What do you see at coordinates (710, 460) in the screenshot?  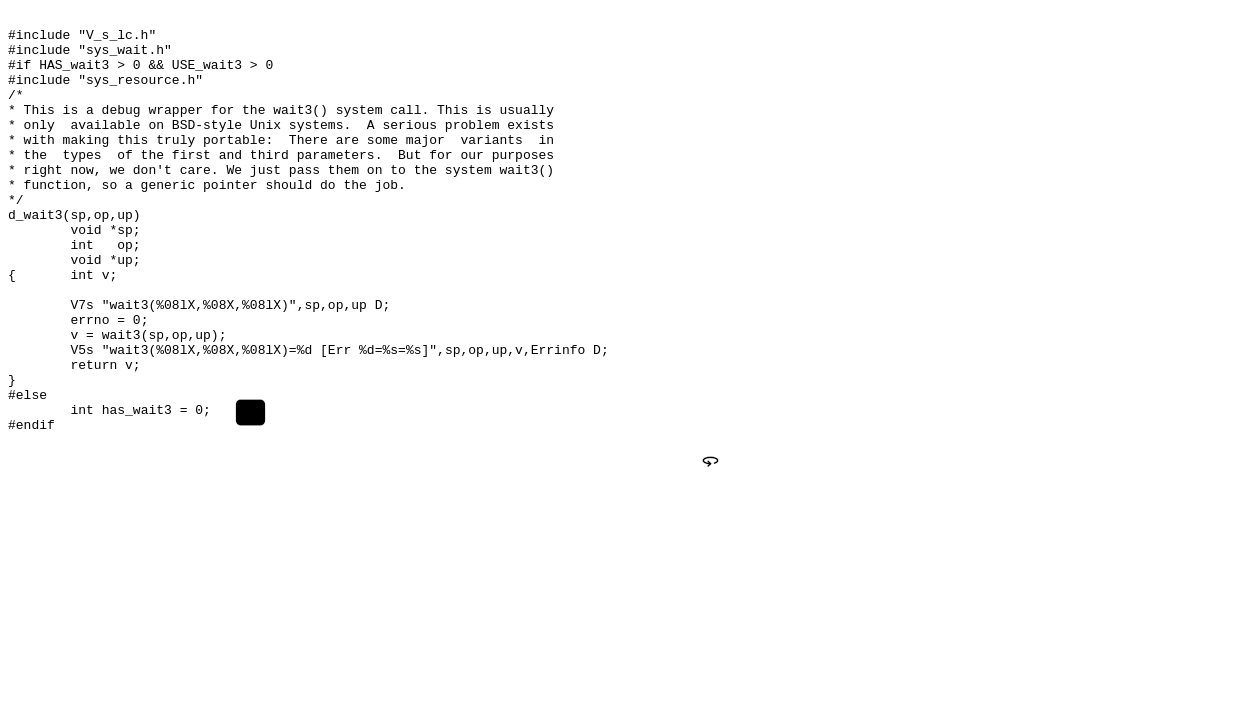 I see `rotate to view 360-degree content` at bounding box center [710, 460].